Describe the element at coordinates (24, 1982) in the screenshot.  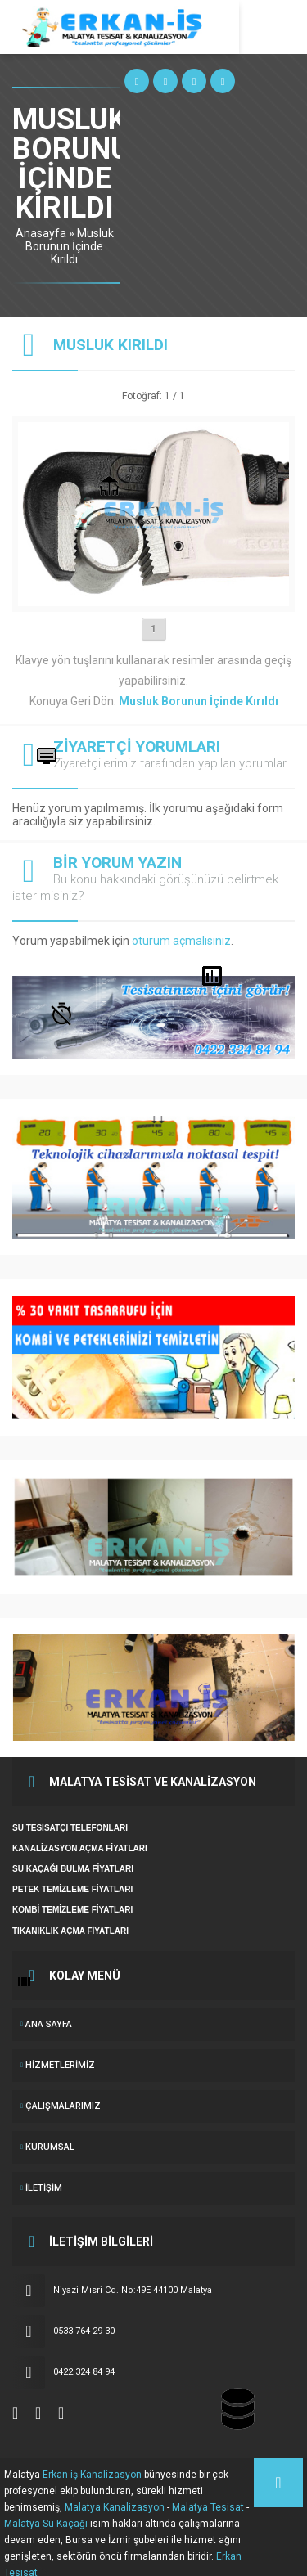
I see `switch to column or array view layout` at that location.